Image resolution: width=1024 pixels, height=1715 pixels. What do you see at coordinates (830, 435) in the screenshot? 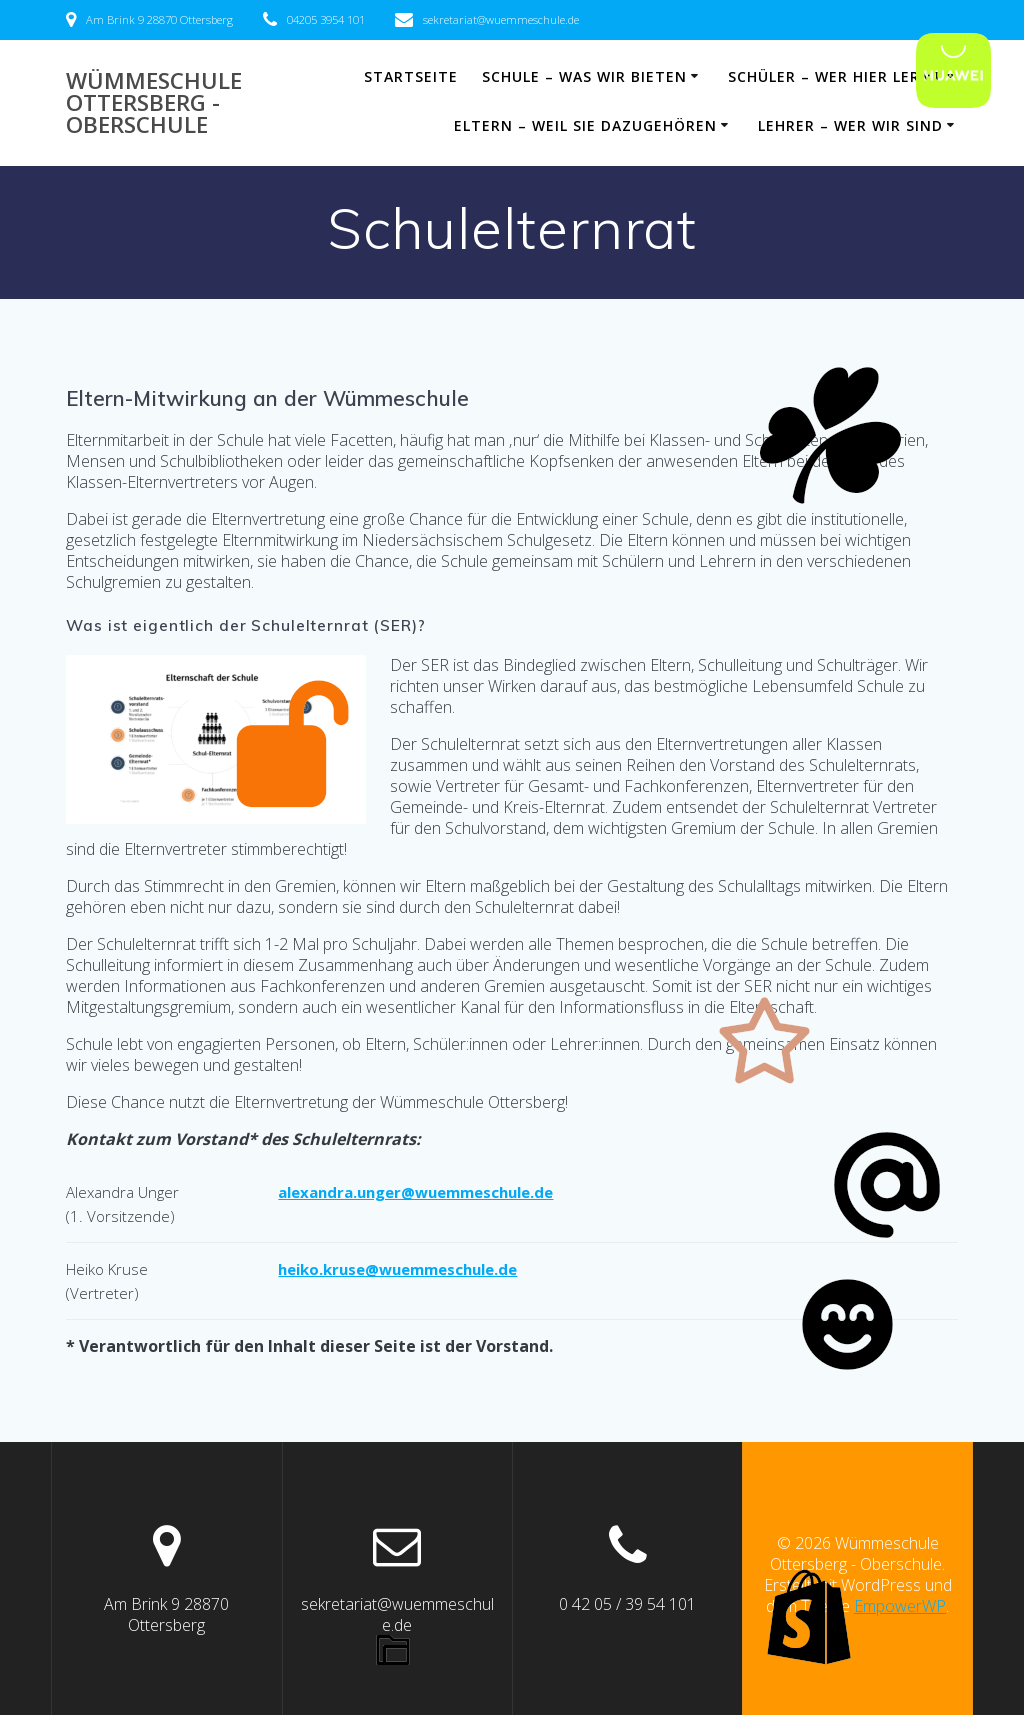
I see `aer lingus airline logo` at bounding box center [830, 435].